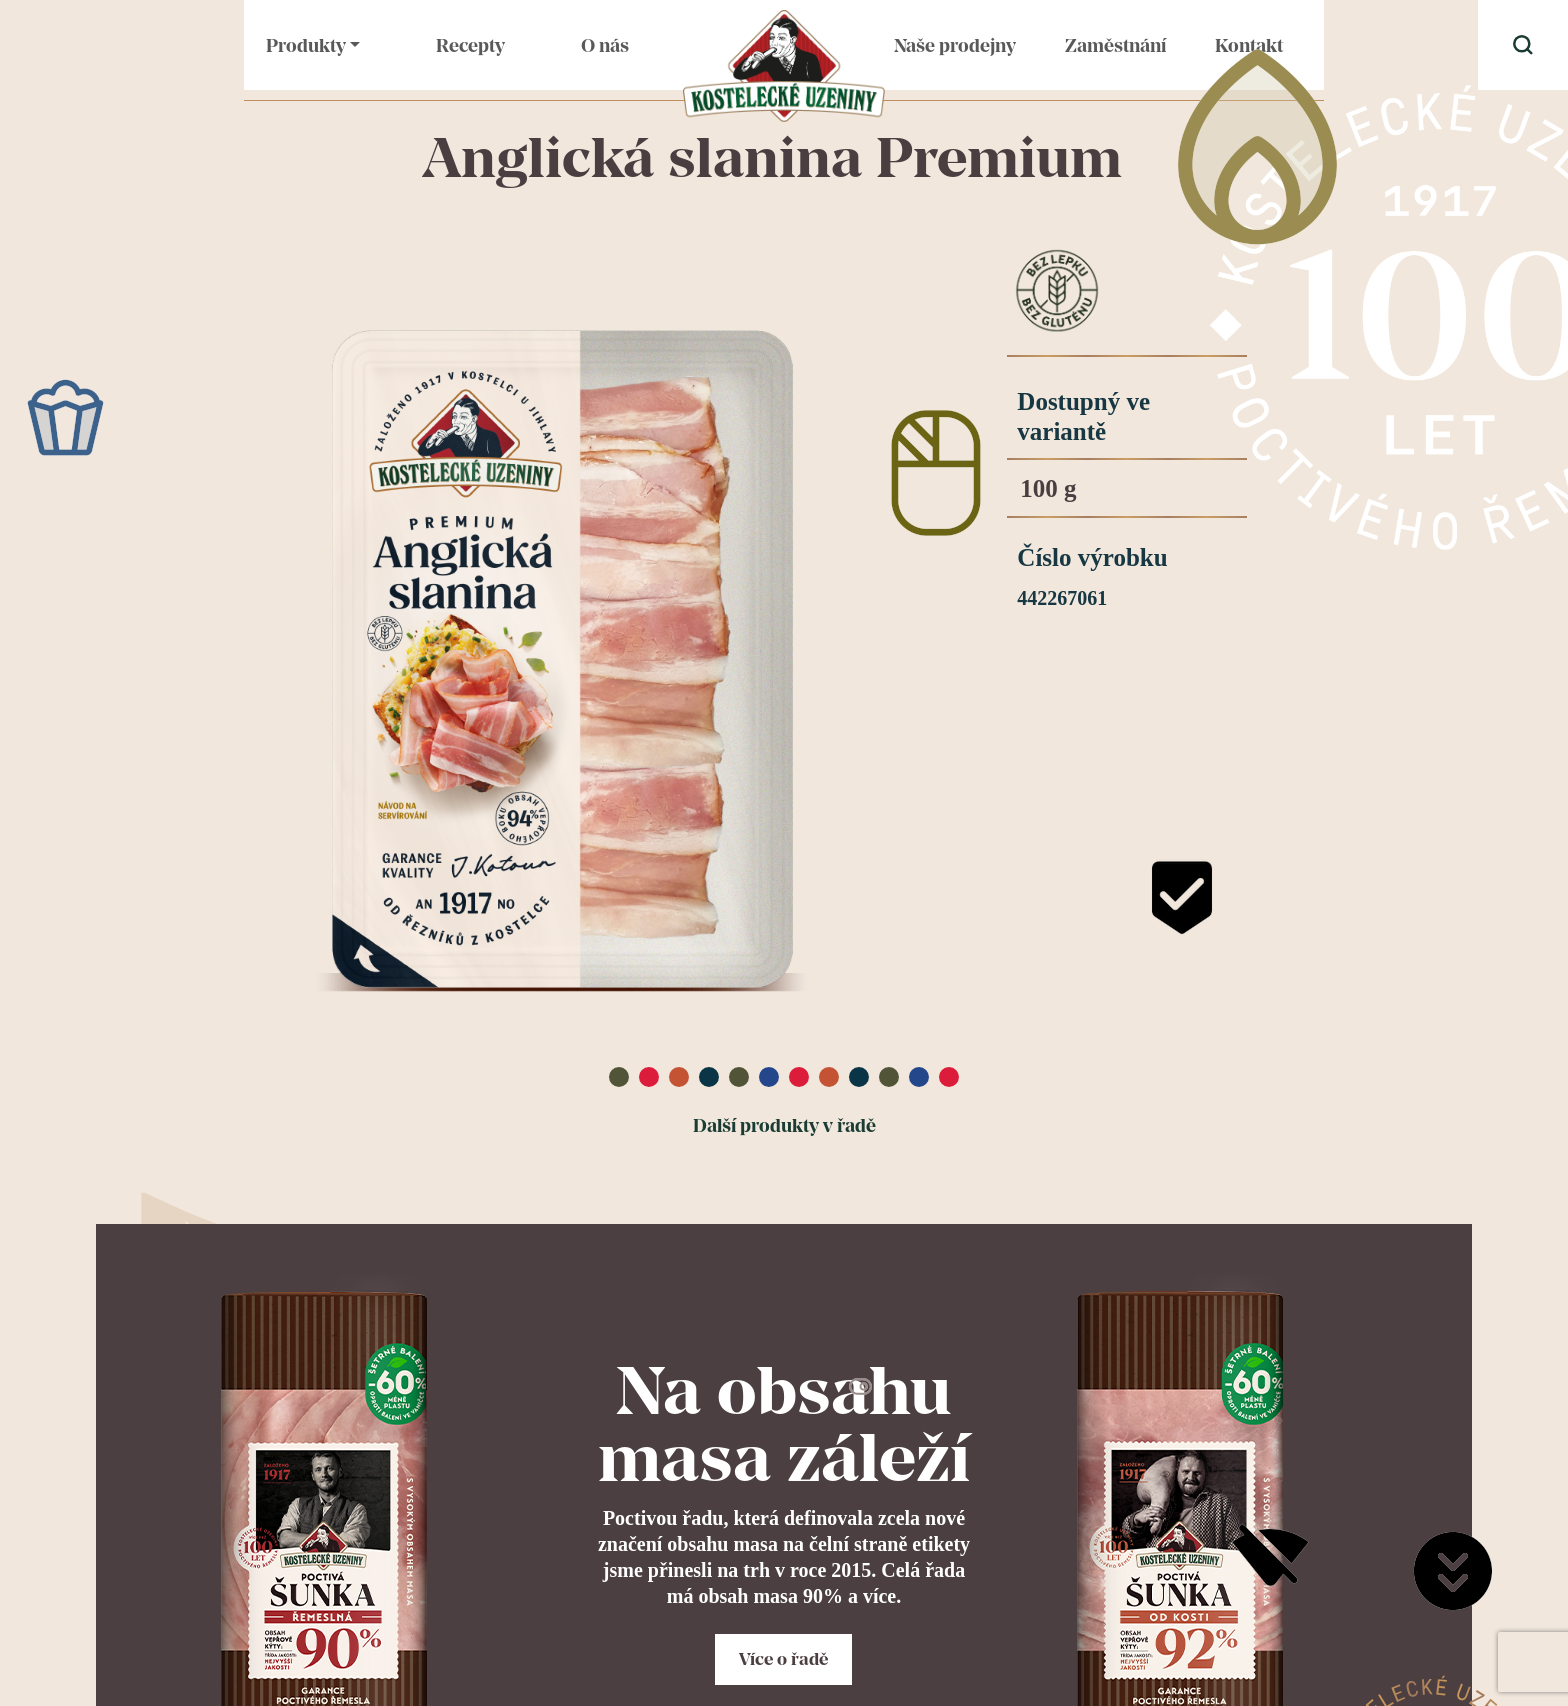 The height and width of the screenshot is (1706, 1568). Describe the element at coordinates (65, 420) in the screenshot. I see `access movies or entertainment section` at that location.